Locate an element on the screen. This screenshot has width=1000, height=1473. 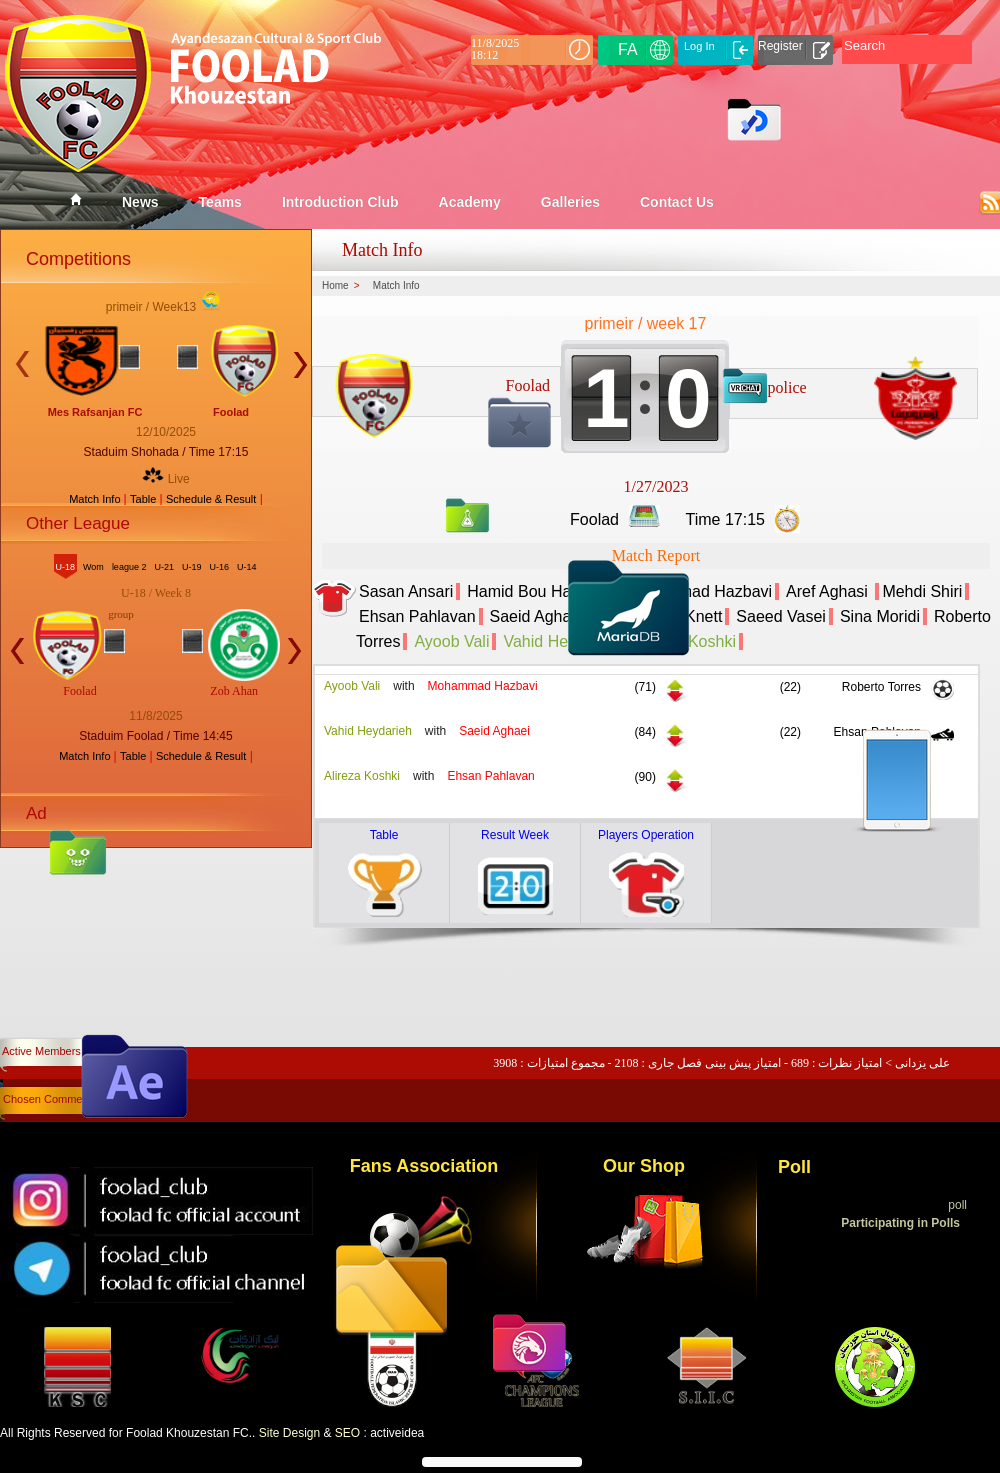
open files folder is located at coordinates (391, 1292).